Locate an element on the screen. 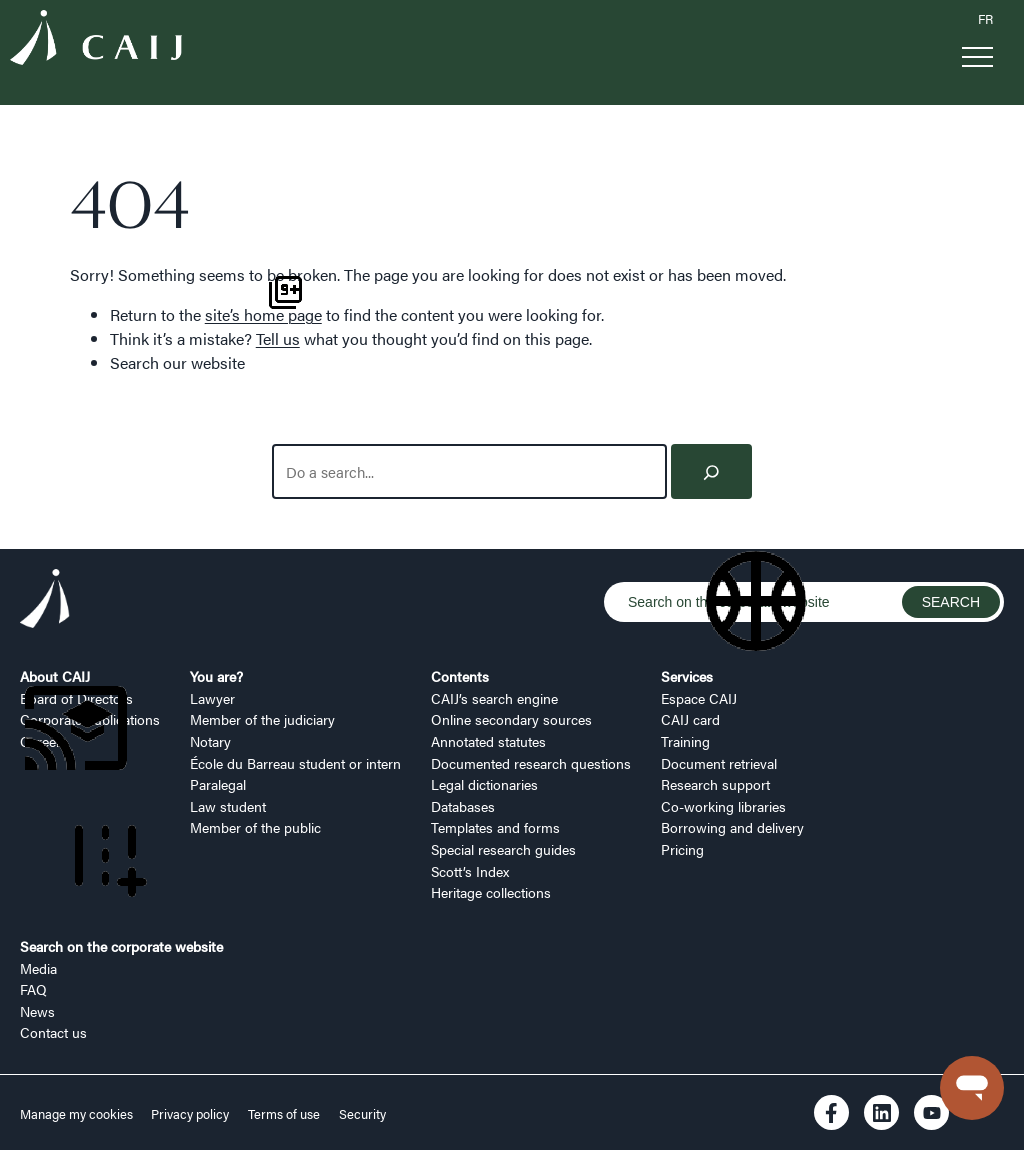 This screenshot has height=1150, width=1024. add a new road to the map is located at coordinates (105, 855).